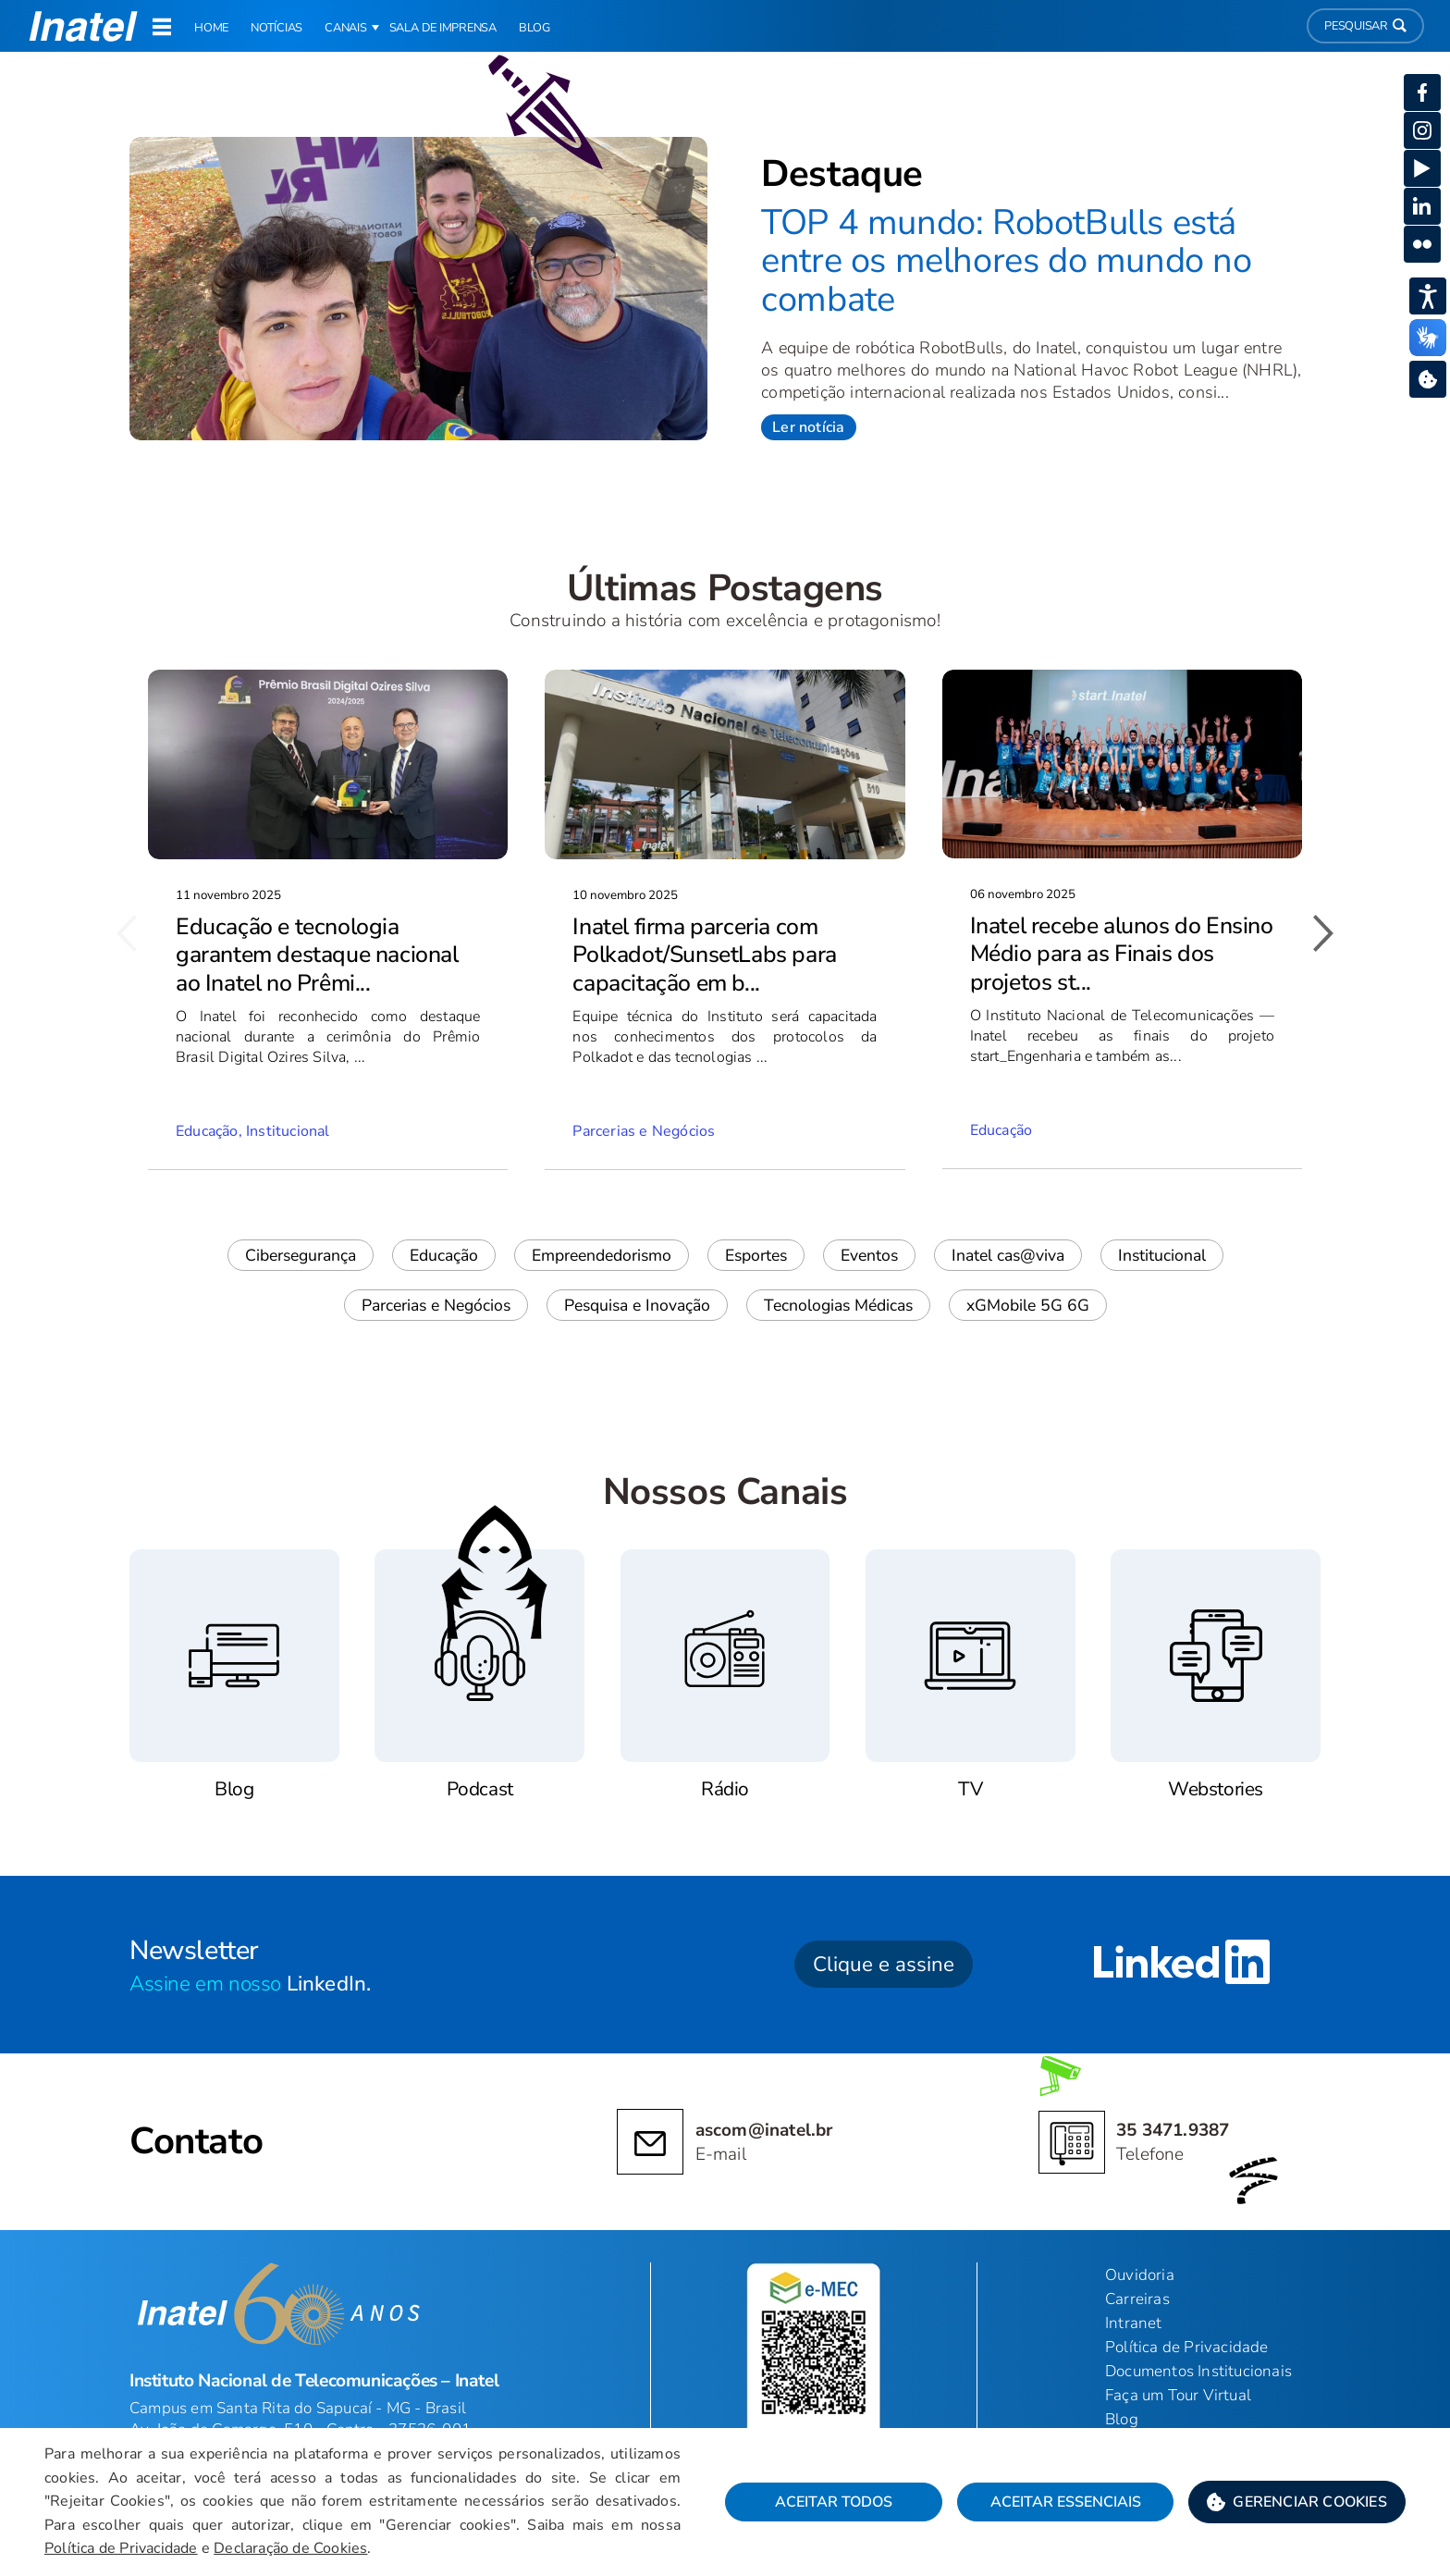 This screenshot has width=1450, height=2576. What do you see at coordinates (1060, 2076) in the screenshot?
I see `access security camera footage` at bounding box center [1060, 2076].